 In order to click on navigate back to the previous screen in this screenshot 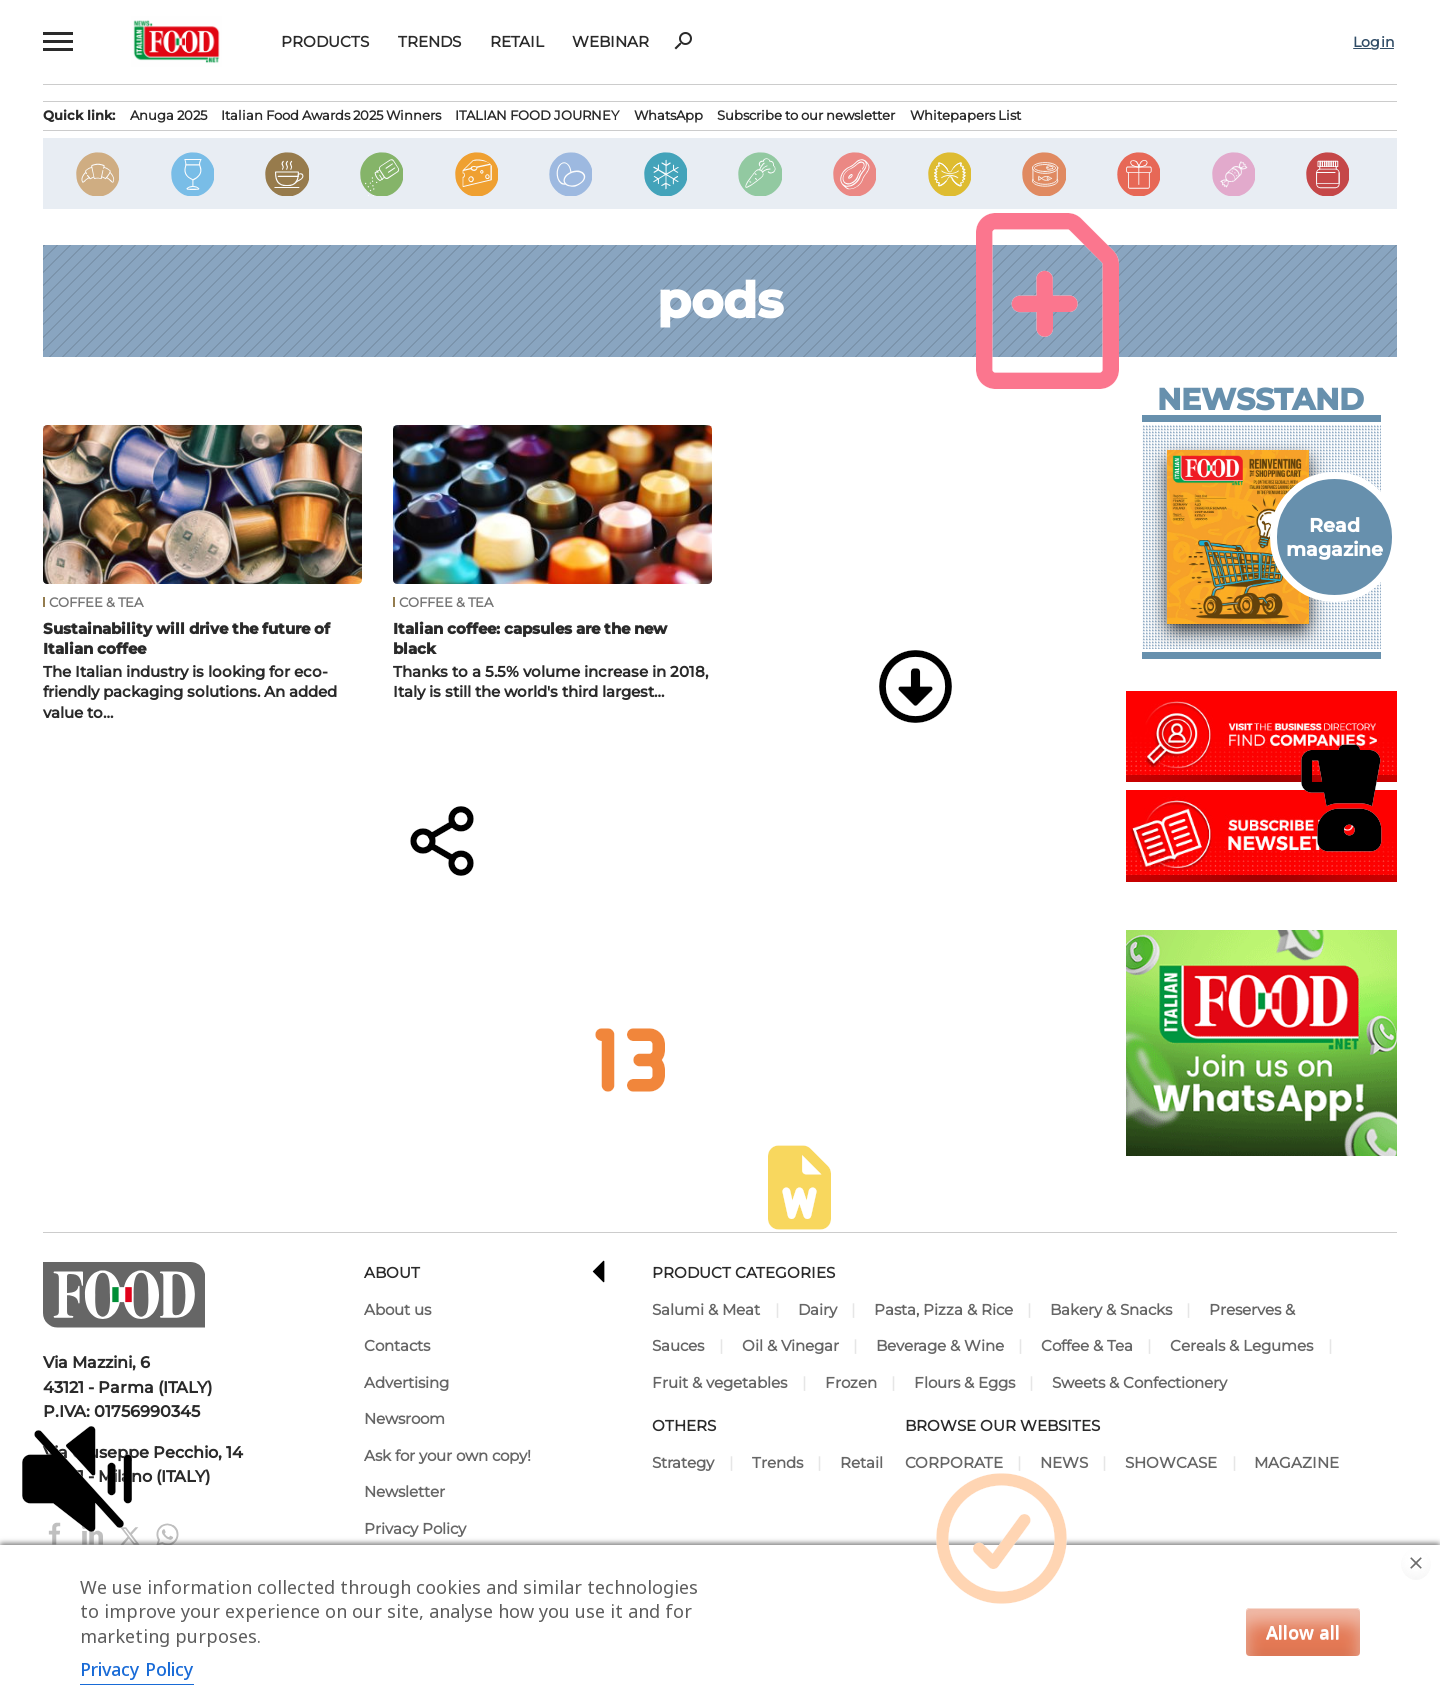, I will do `click(598, 1271)`.